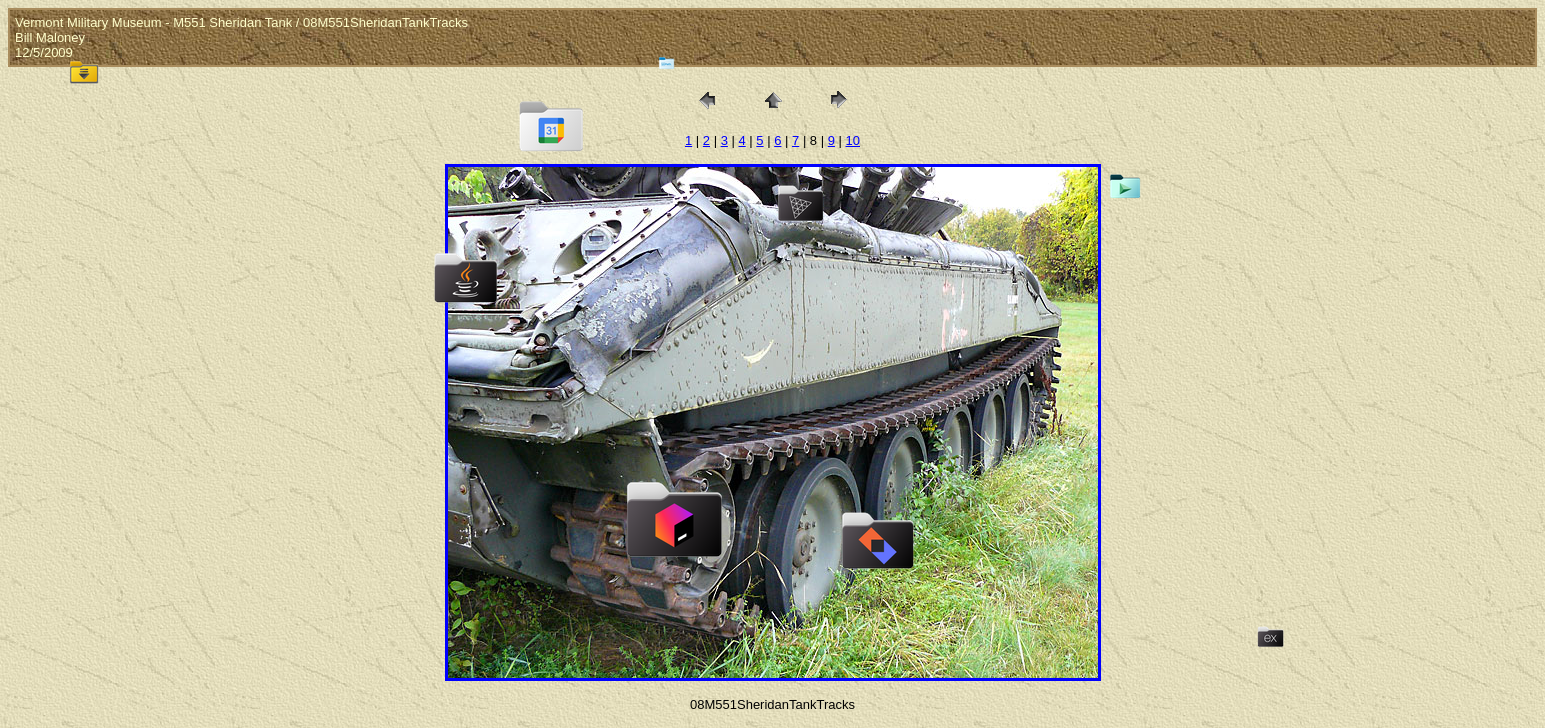  I want to click on open ktor project folder, so click(877, 542).